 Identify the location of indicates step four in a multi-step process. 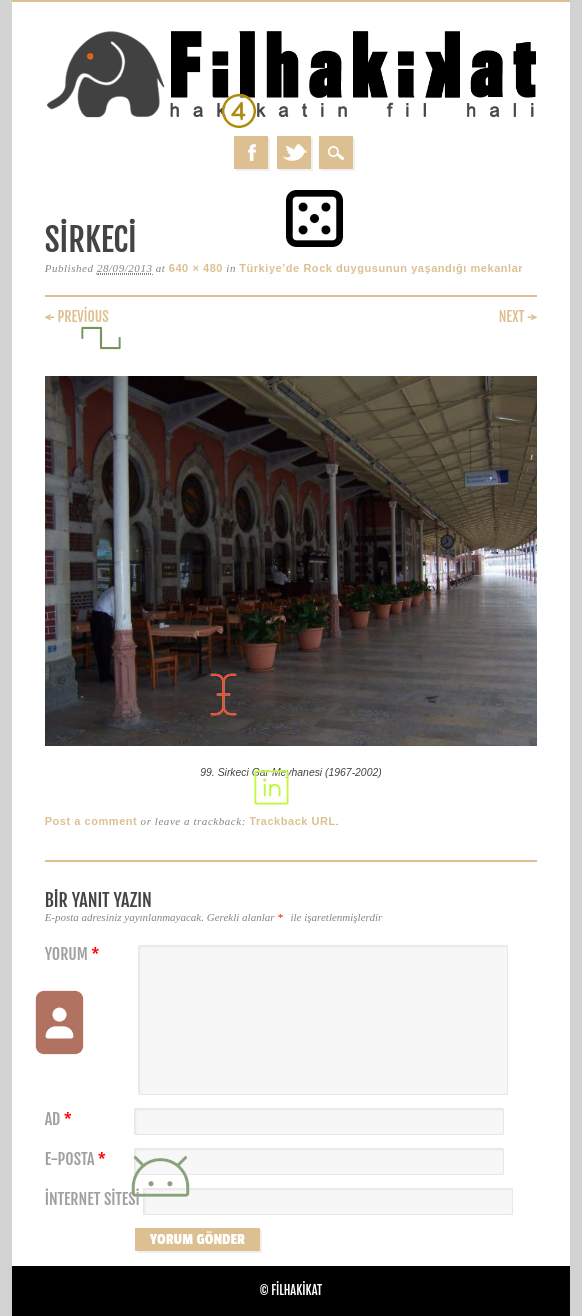
(239, 111).